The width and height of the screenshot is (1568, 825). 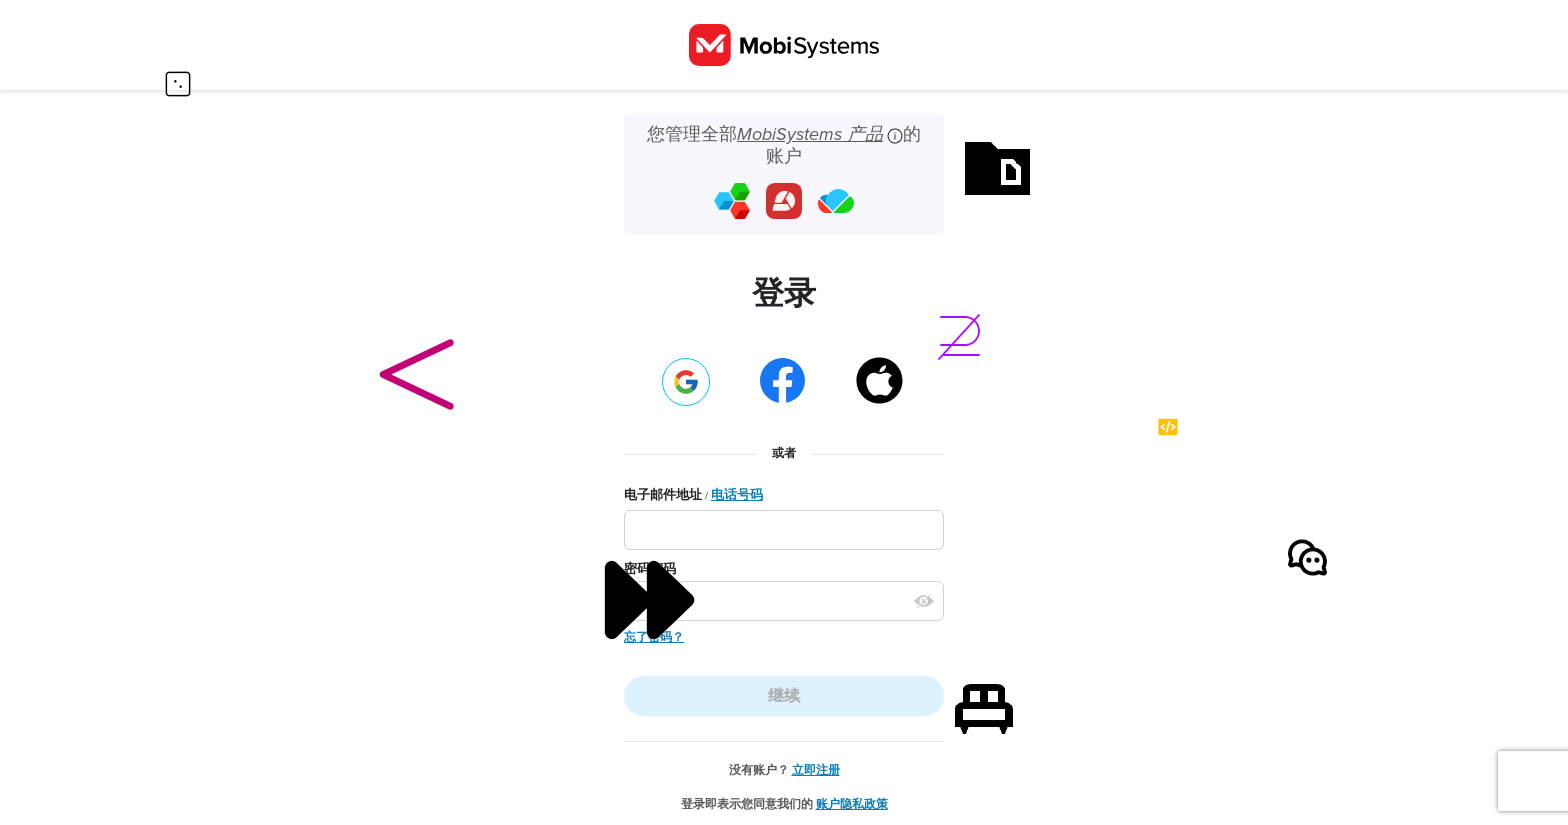 I want to click on skip to the next track, so click(x=644, y=600).